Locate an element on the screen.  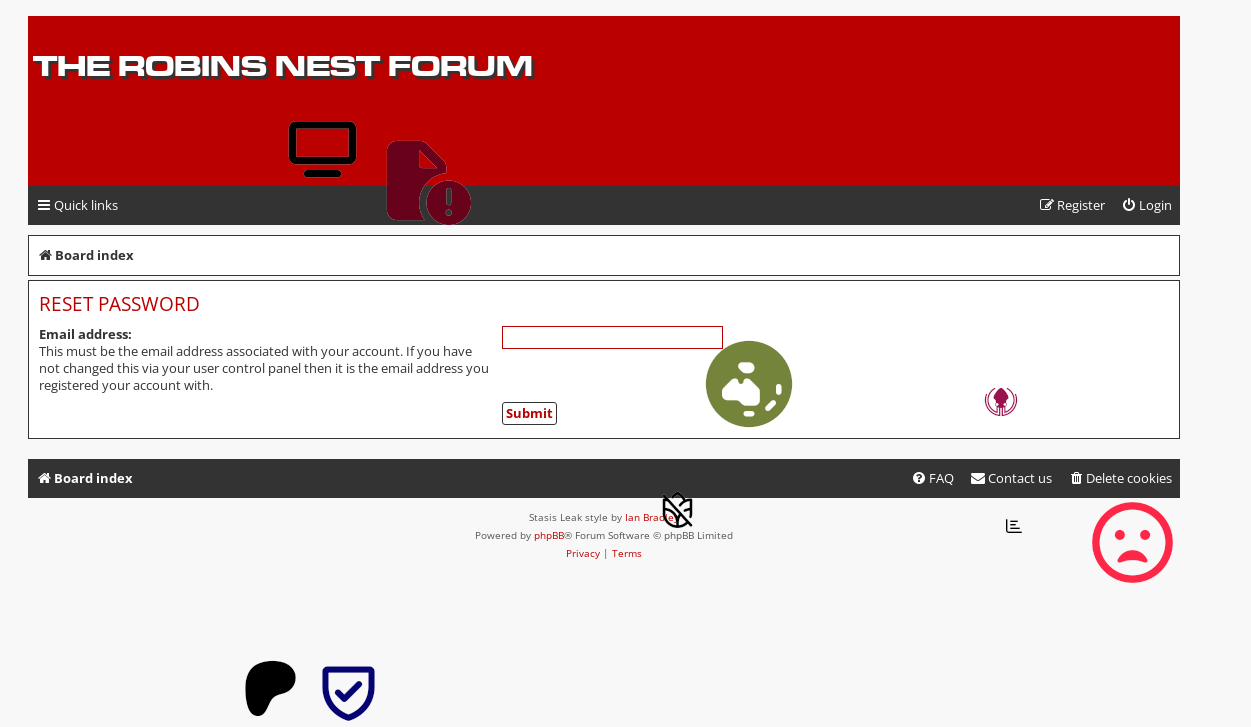
view analytics or statistics is located at coordinates (1014, 526).